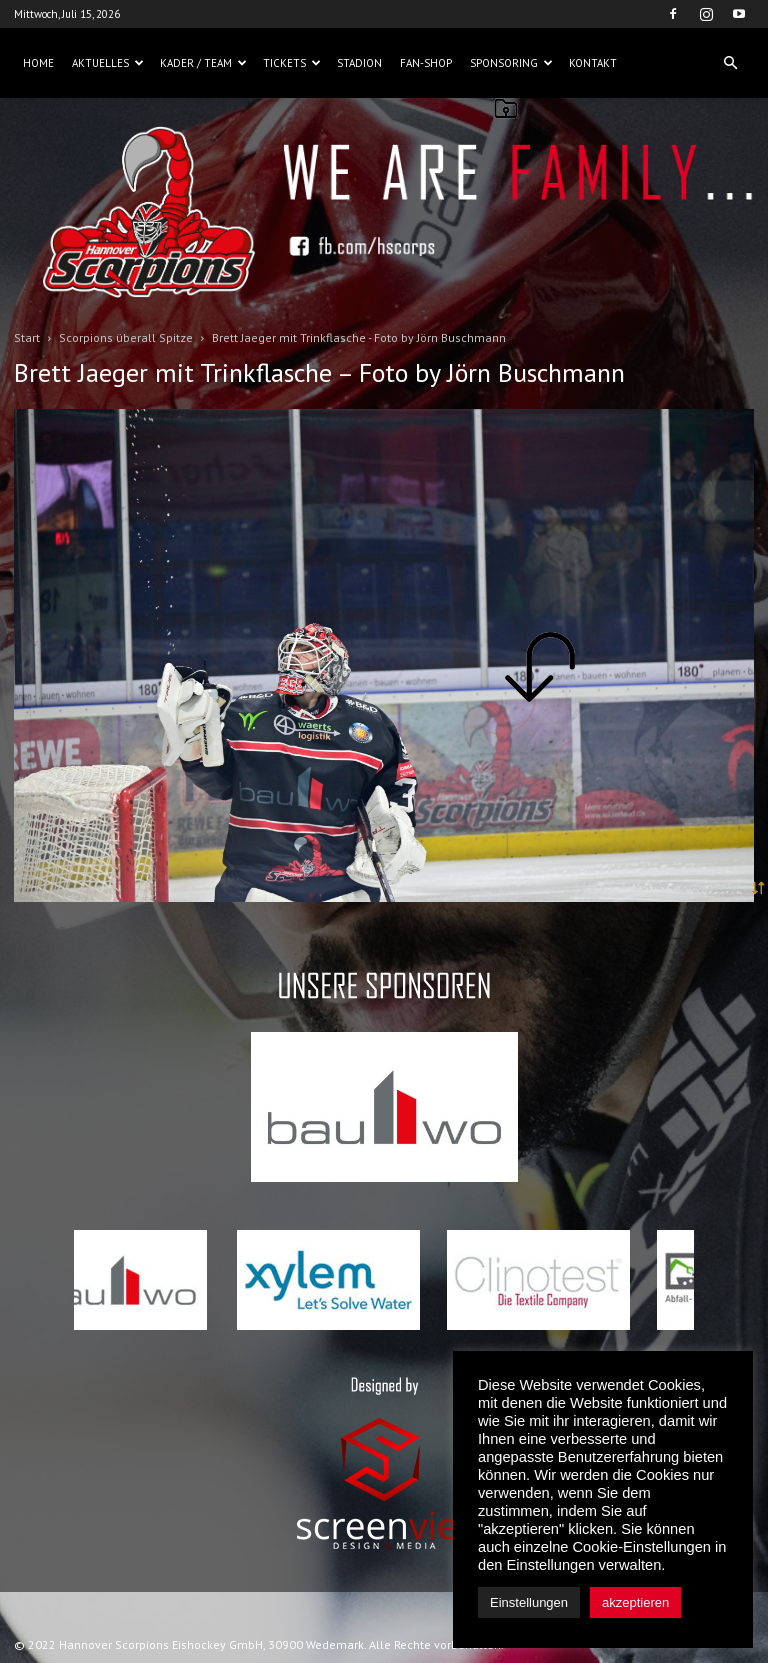 This screenshot has width=768, height=1663. Describe the element at coordinates (758, 888) in the screenshot. I see `sort items in ascending or descending order` at that location.